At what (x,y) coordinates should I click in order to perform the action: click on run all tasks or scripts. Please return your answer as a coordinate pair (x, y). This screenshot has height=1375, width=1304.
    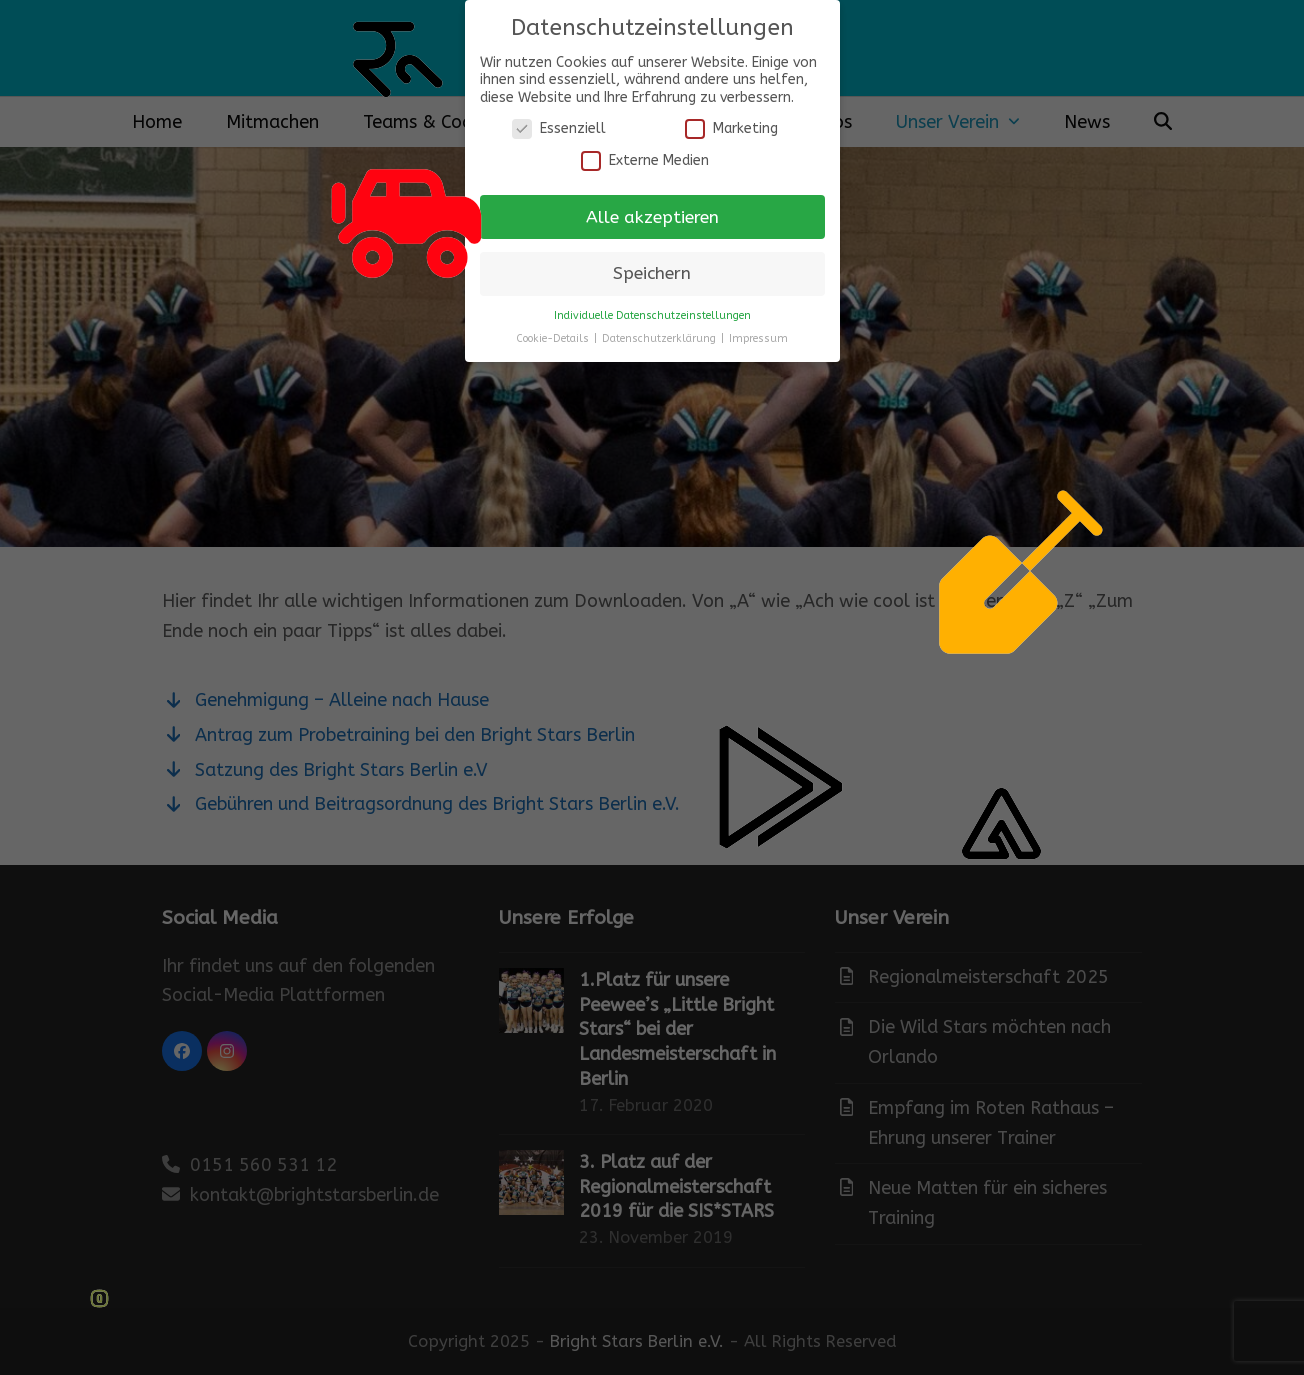
    Looking at the image, I should click on (777, 783).